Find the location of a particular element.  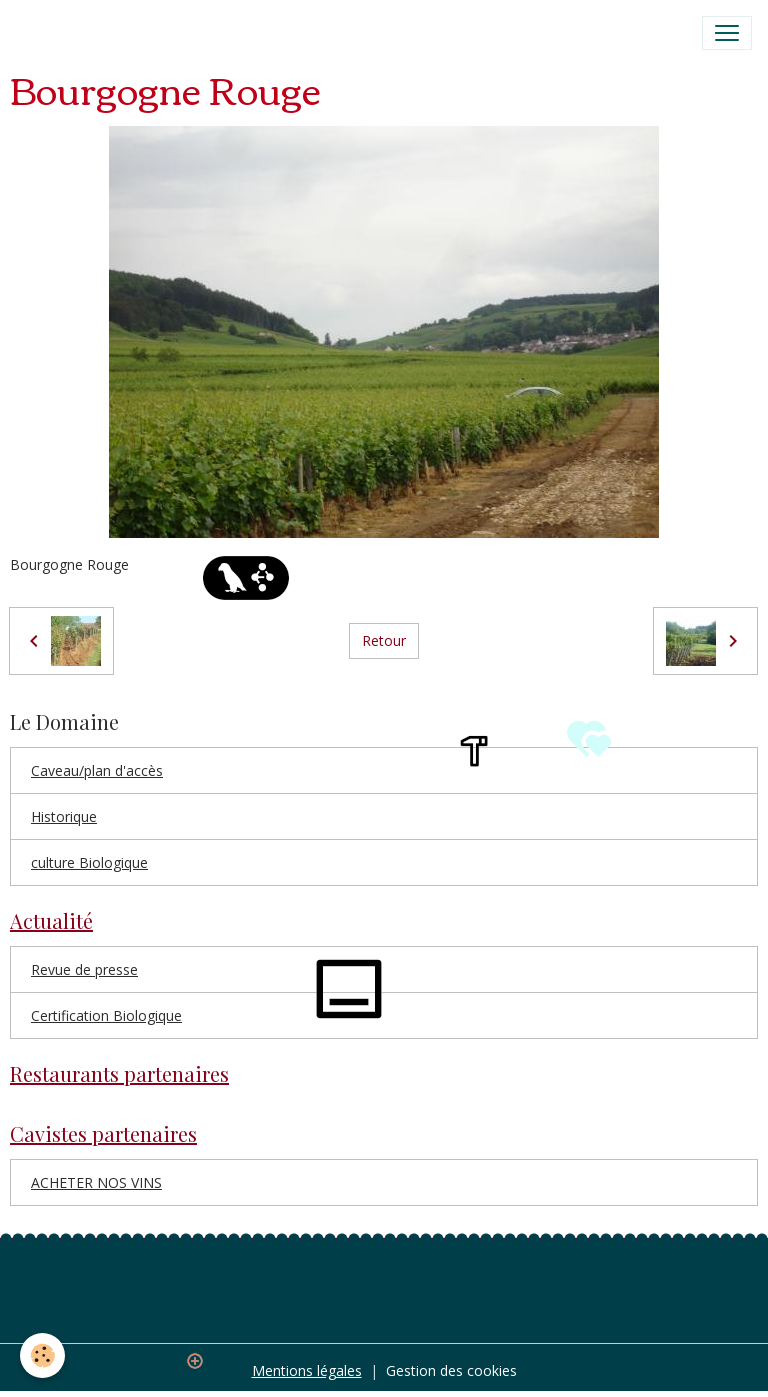

add to favorites or liked items is located at coordinates (588, 738).